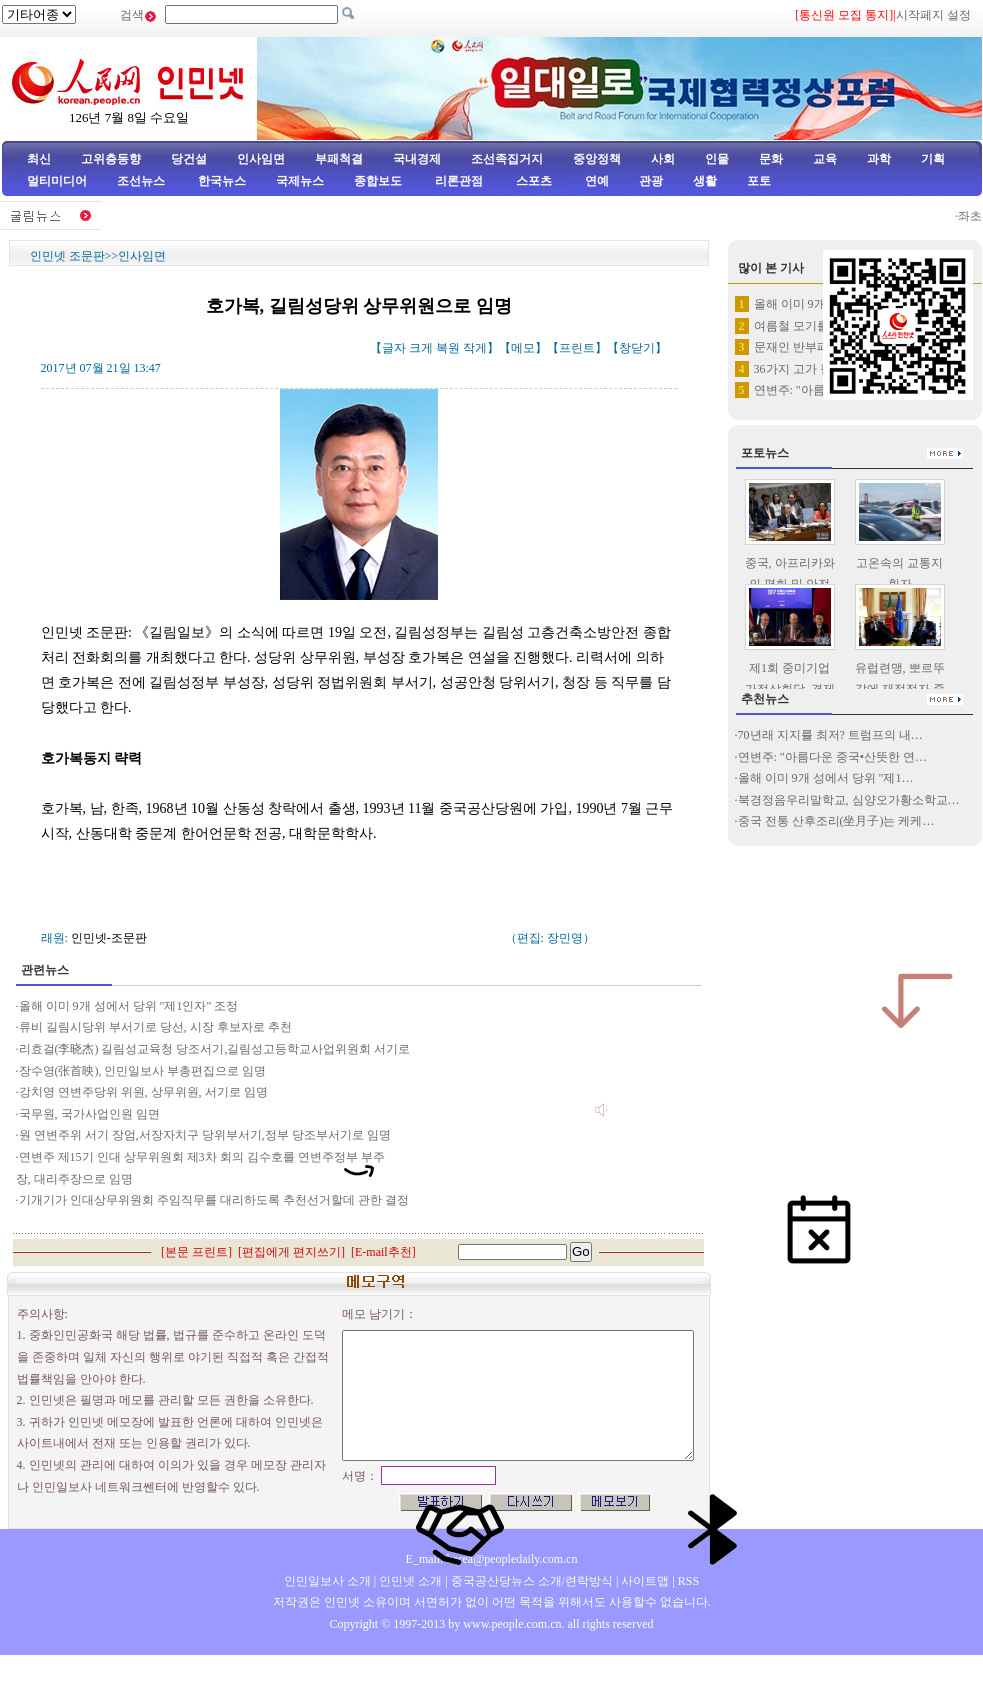  What do you see at coordinates (914, 995) in the screenshot?
I see `navigate back and down in a menu hierarchy` at bounding box center [914, 995].